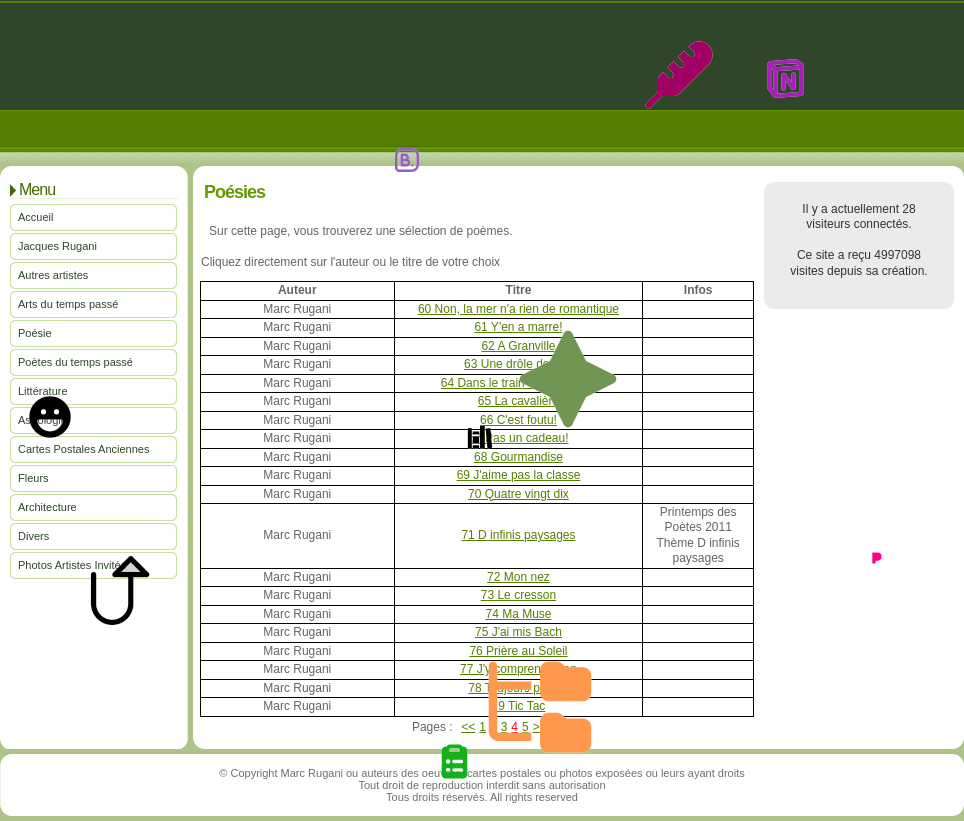  Describe the element at coordinates (50, 417) in the screenshot. I see `react with laughter to a post or message` at that location.